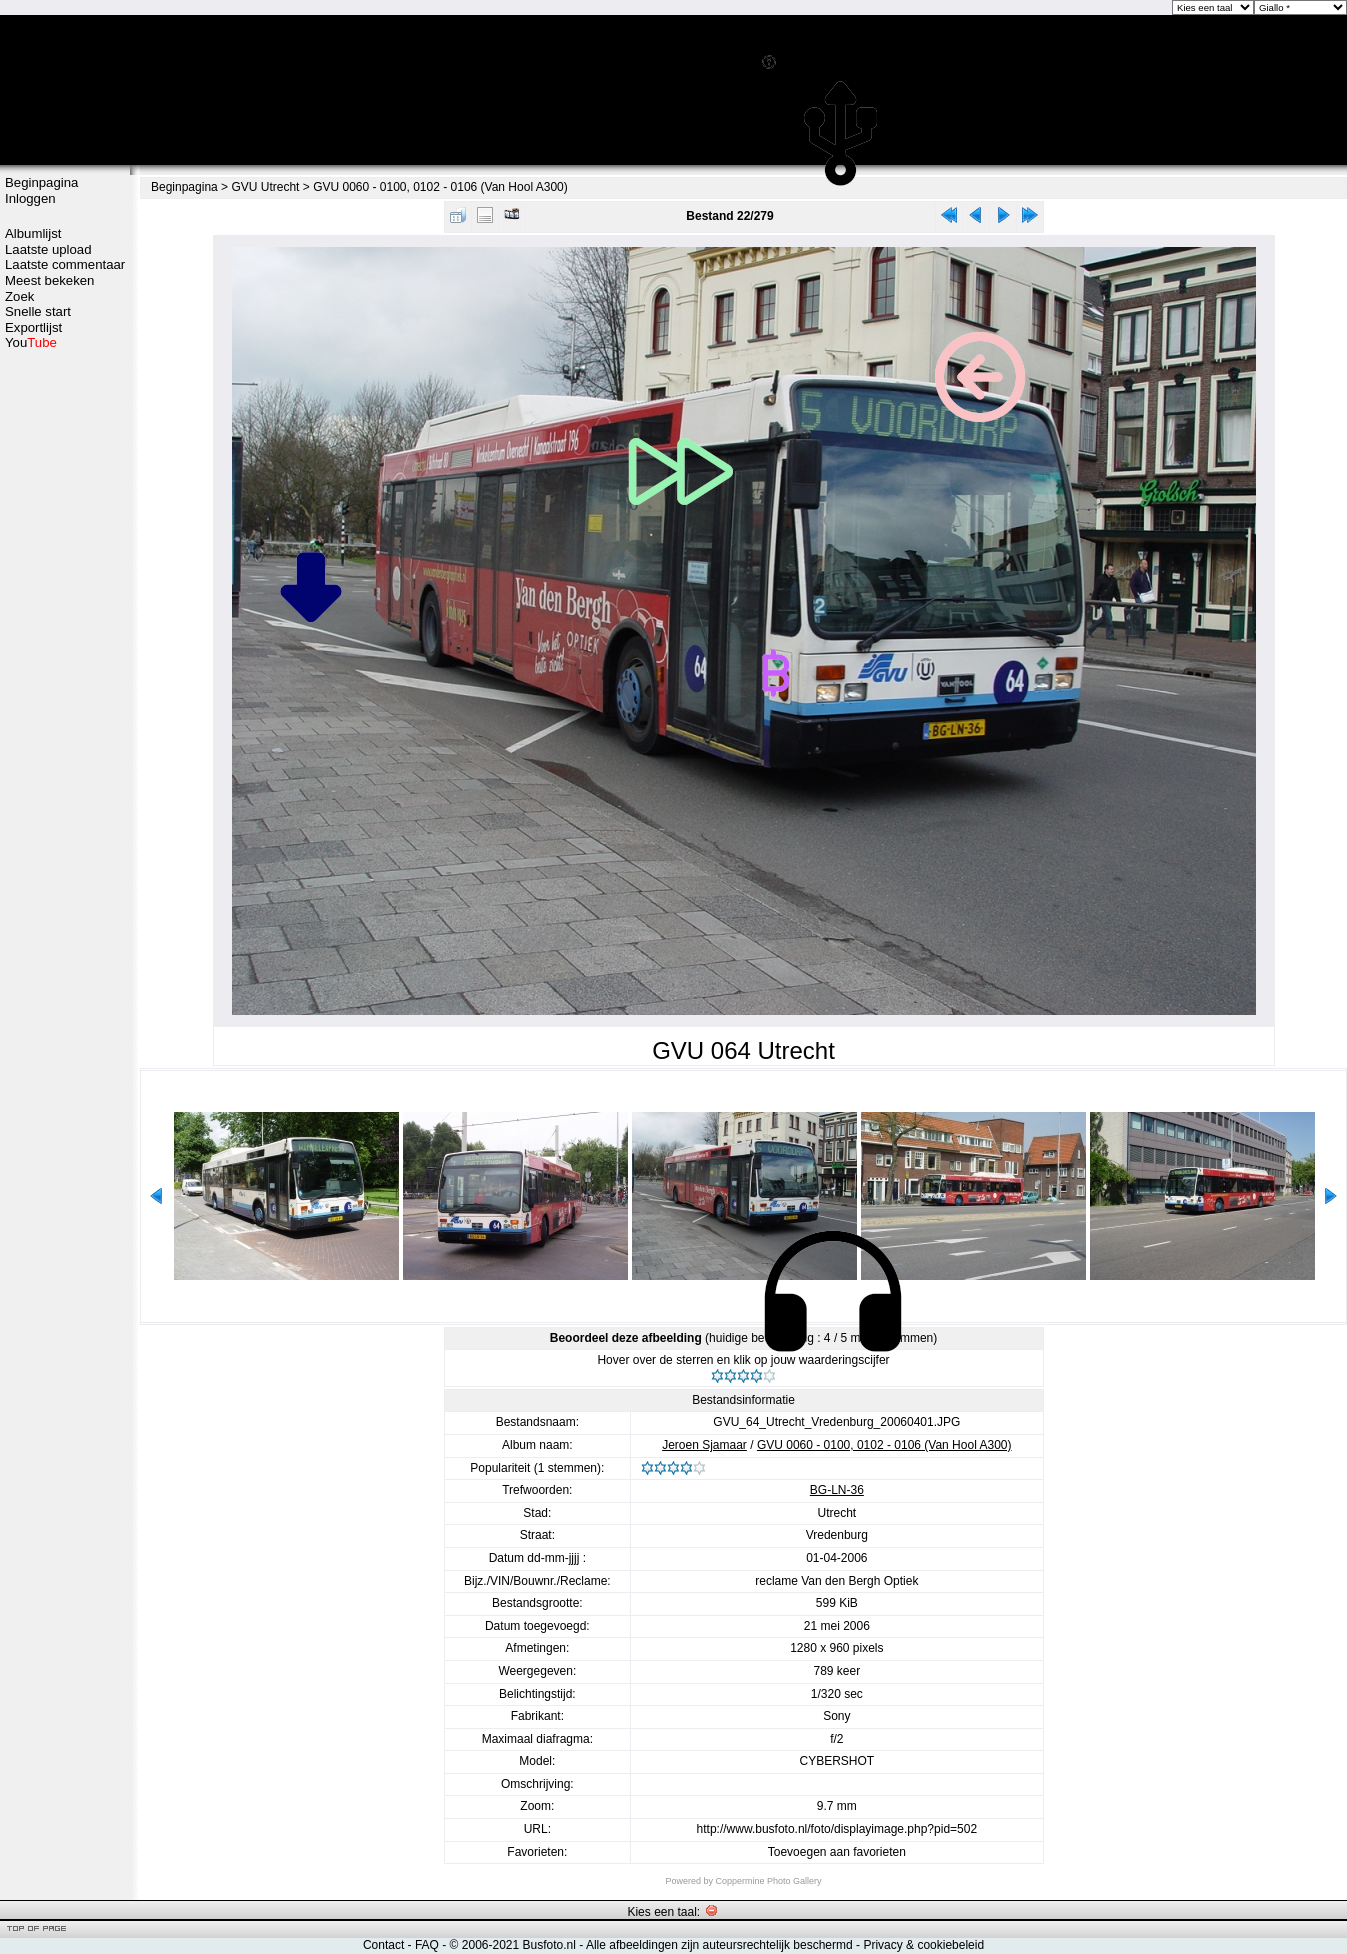 The height and width of the screenshot is (1954, 1347). I want to click on download a file or content, so click(311, 588).